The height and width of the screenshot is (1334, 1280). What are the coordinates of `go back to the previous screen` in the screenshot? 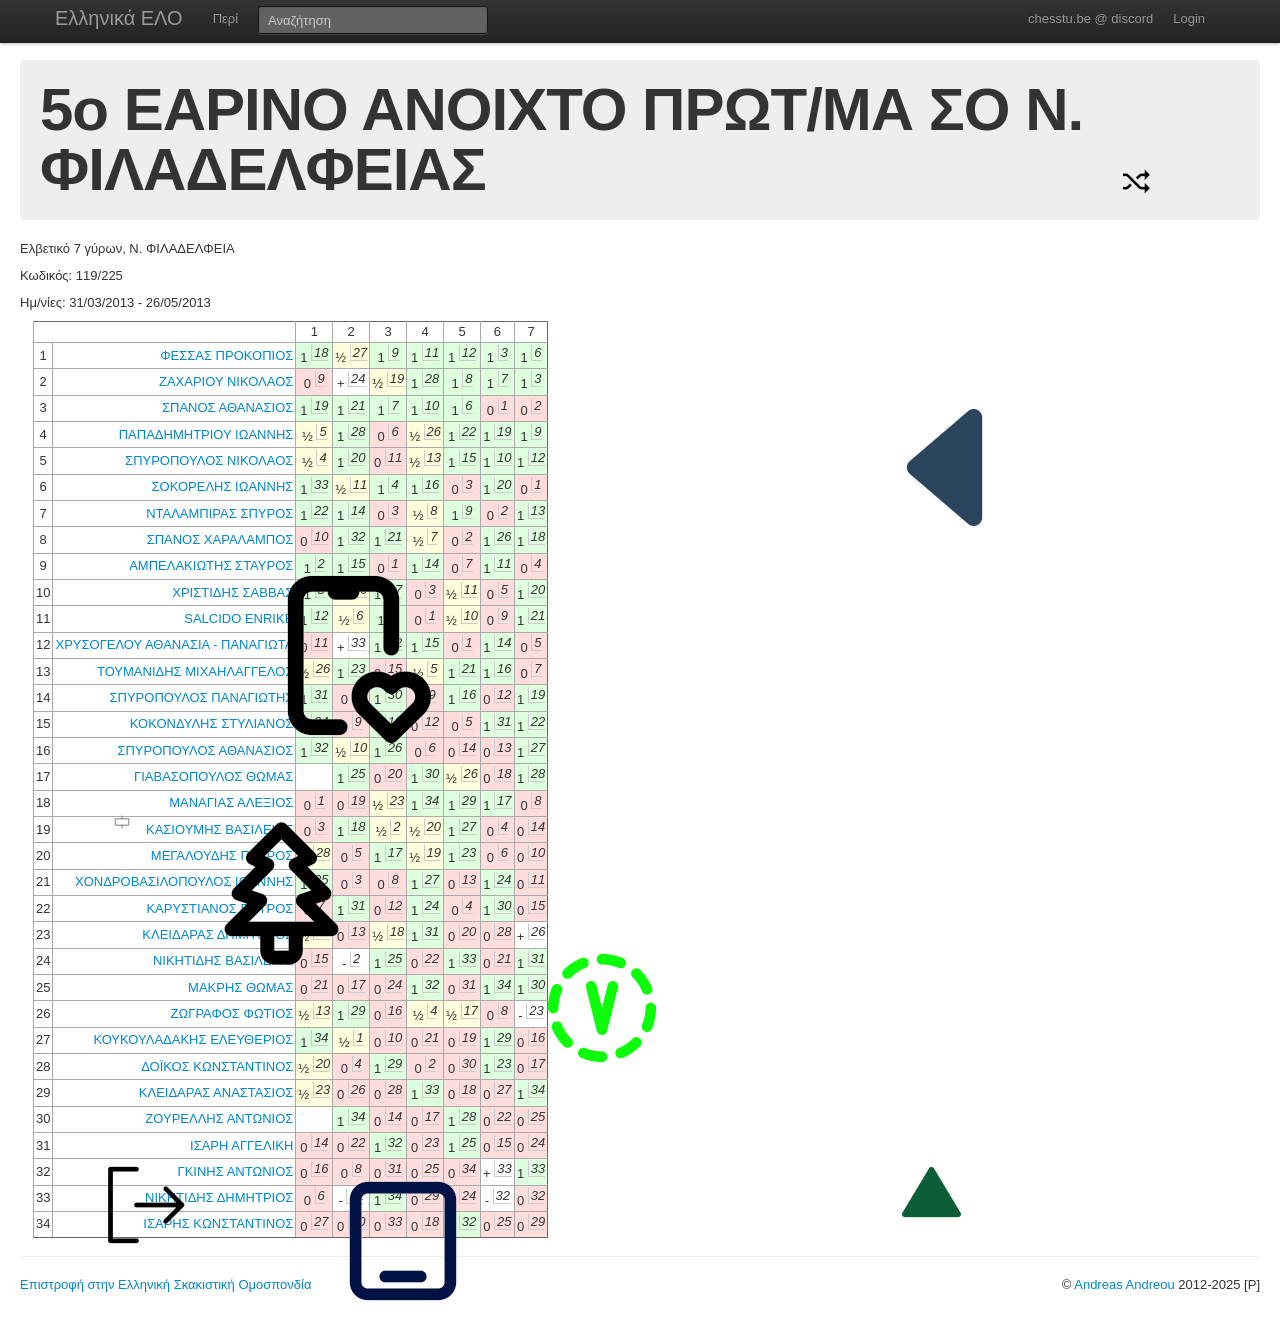 It's located at (944, 467).